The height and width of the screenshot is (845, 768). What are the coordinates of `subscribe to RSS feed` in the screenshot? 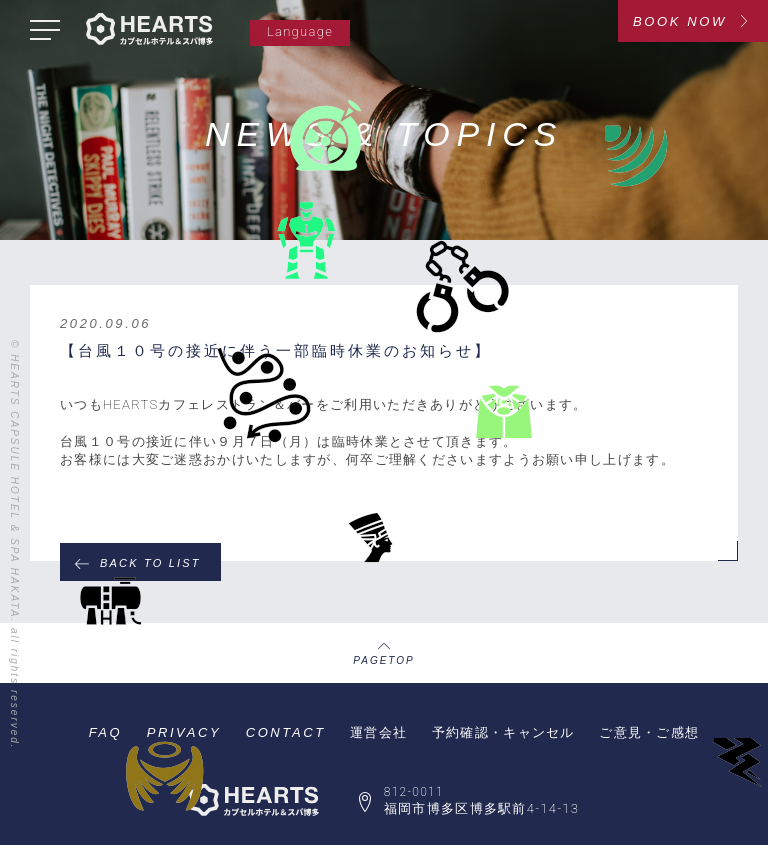 It's located at (636, 156).